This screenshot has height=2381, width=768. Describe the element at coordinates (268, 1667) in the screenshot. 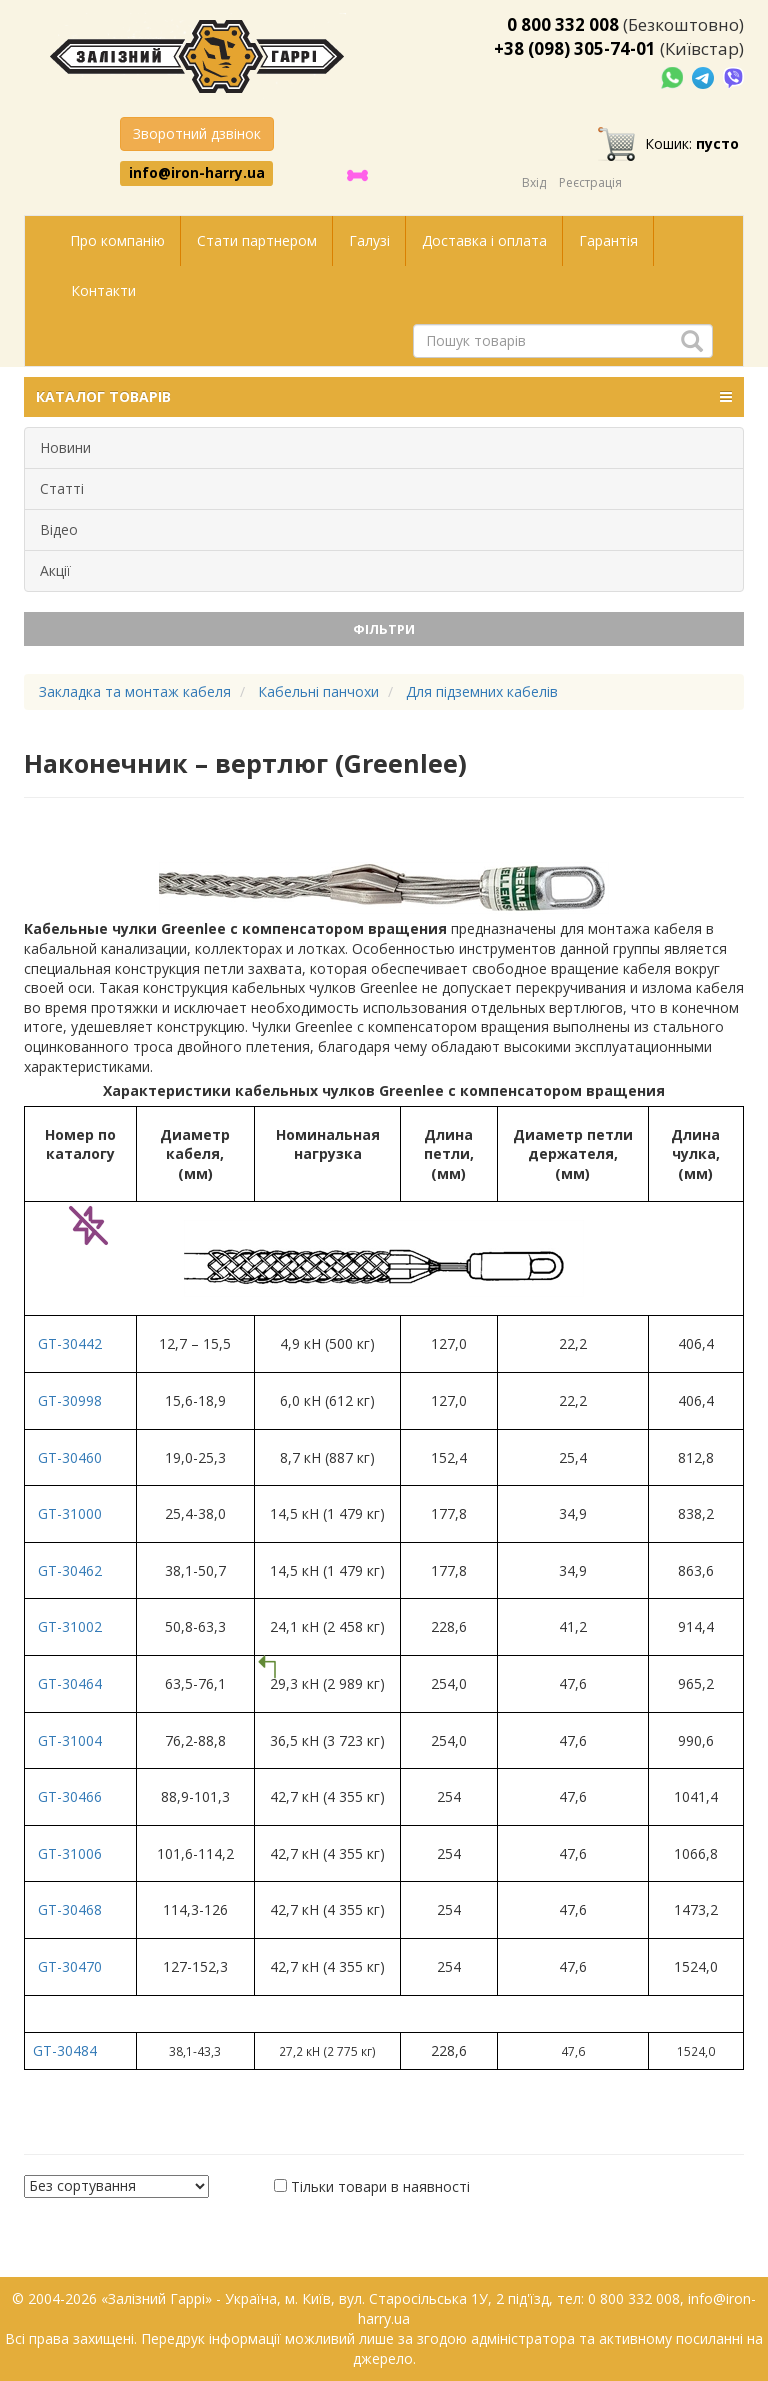

I see `undo or go back to previous action` at that location.